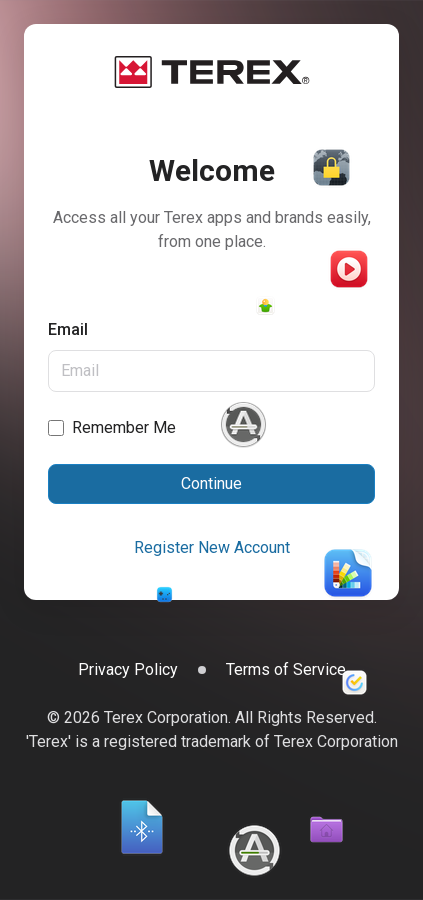  I want to click on open youtube music desktop app, so click(349, 269).